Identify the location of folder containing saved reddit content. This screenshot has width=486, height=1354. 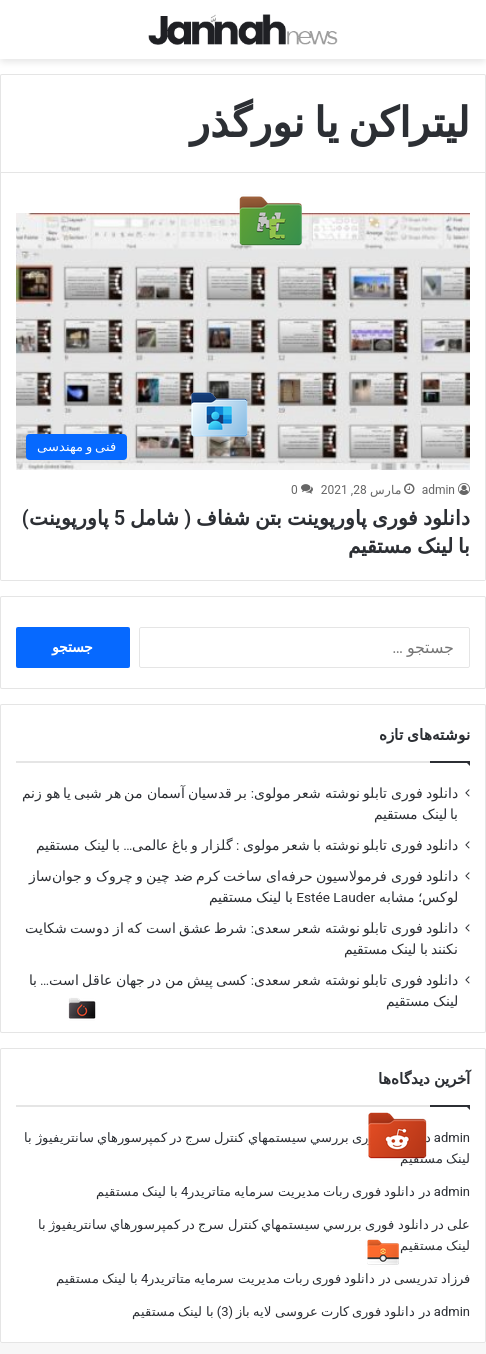
(397, 1137).